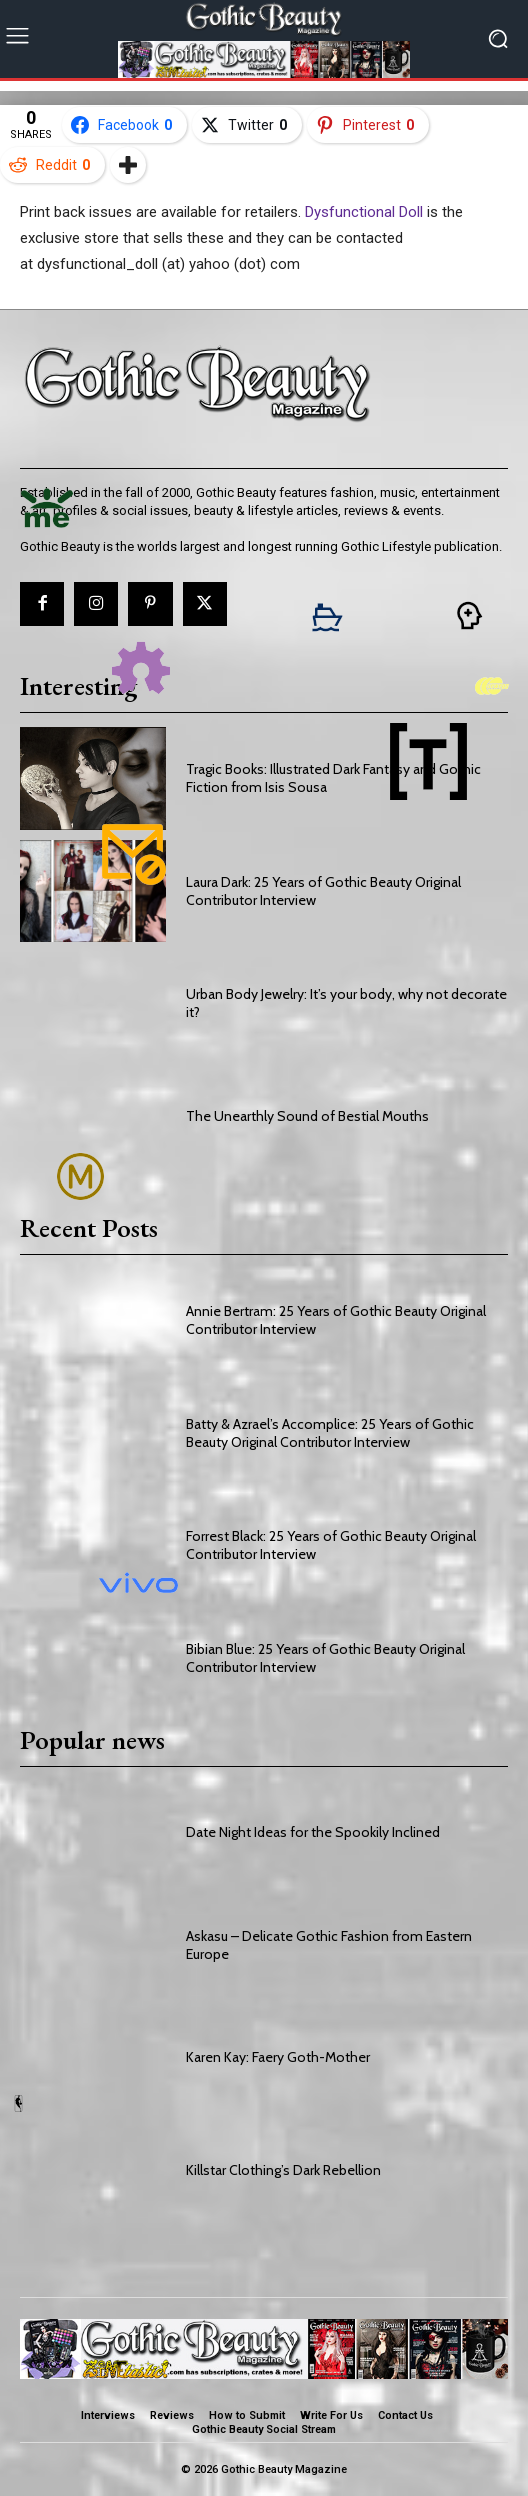 The width and height of the screenshot is (528, 2496). Describe the element at coordinates (132, 851) in the screenshot. I see `blocked or prohibited email address` at that location.